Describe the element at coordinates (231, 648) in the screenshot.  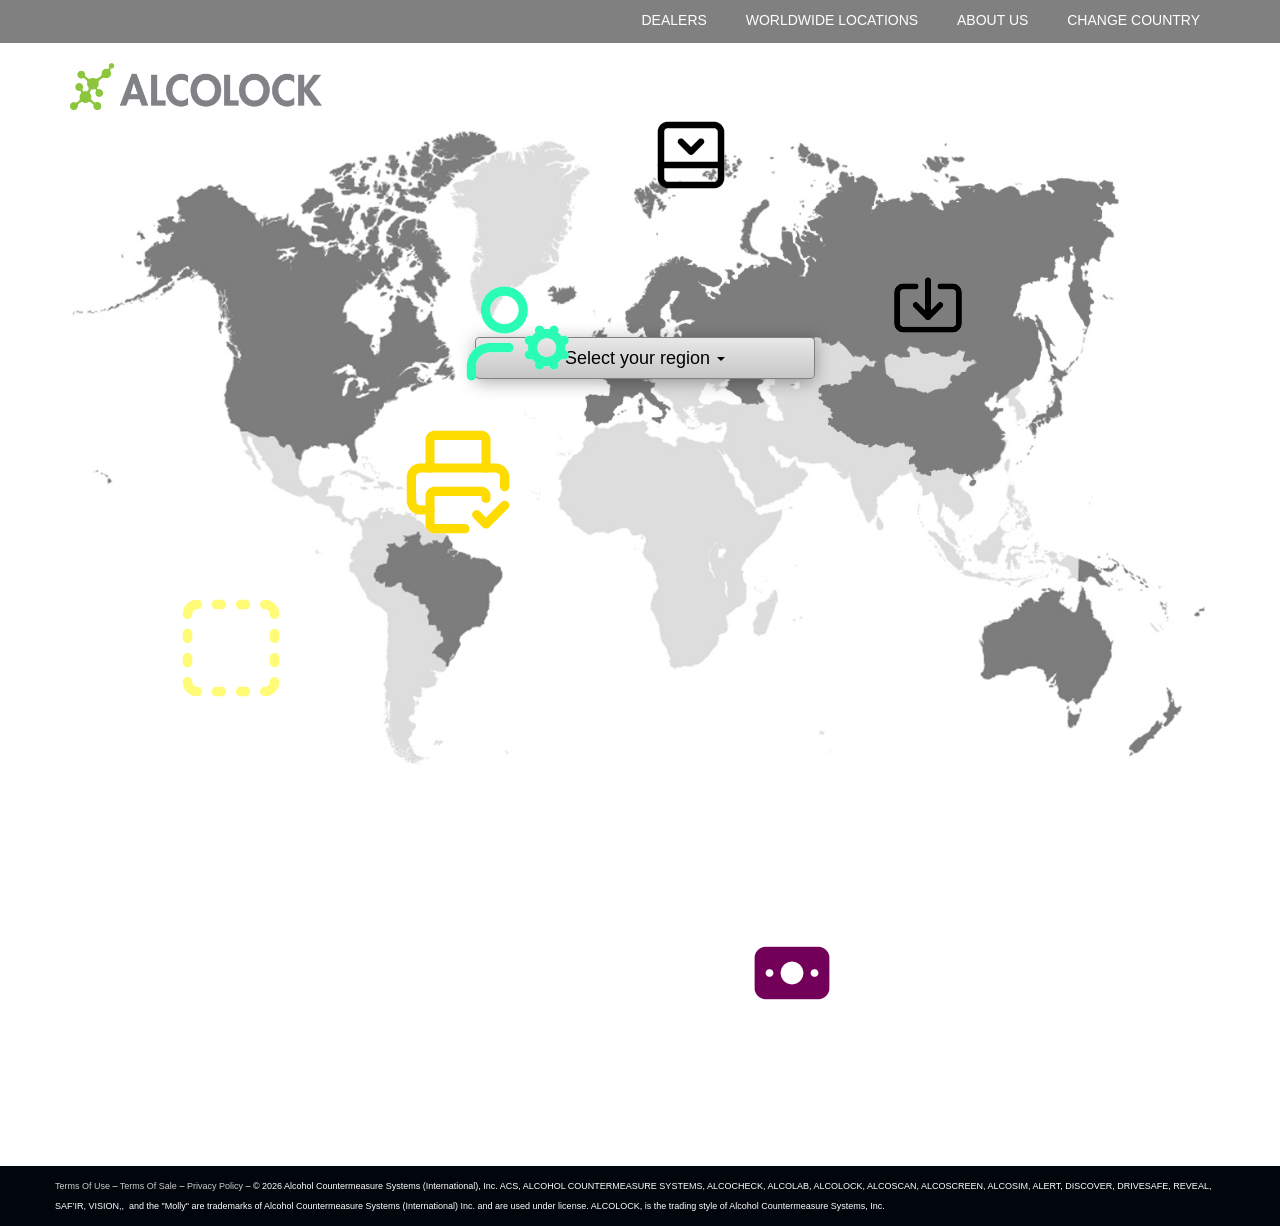
I see `select or define a region` at that location.